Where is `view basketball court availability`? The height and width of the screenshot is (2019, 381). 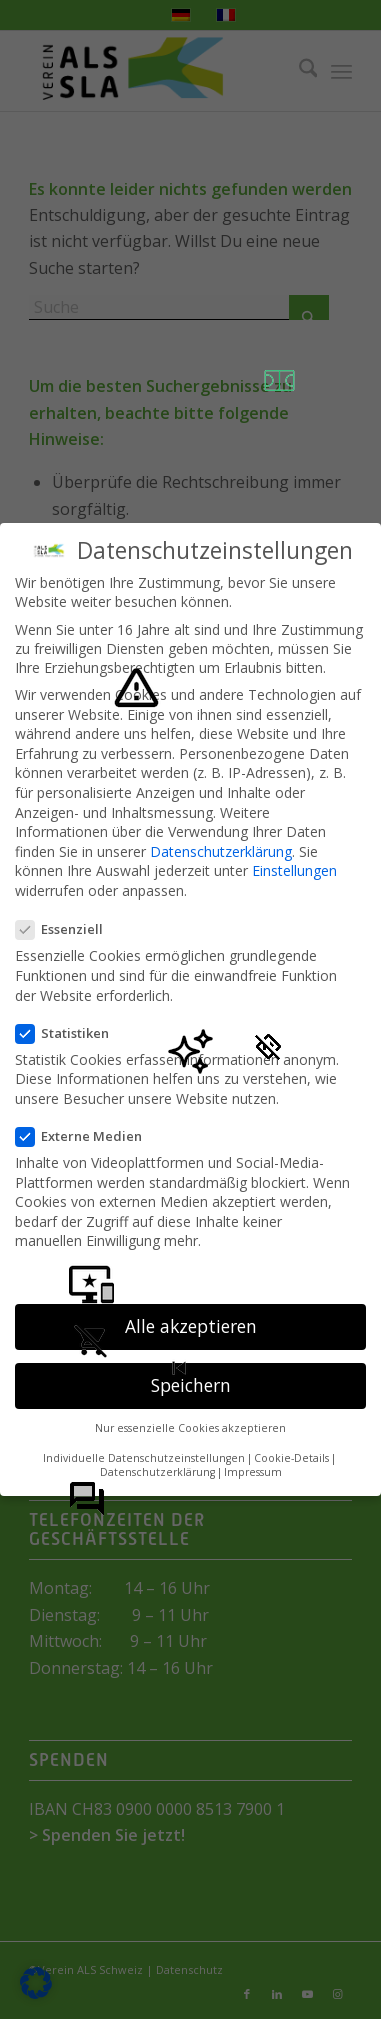
view basketball court availability is located at coordinates (279, 380).